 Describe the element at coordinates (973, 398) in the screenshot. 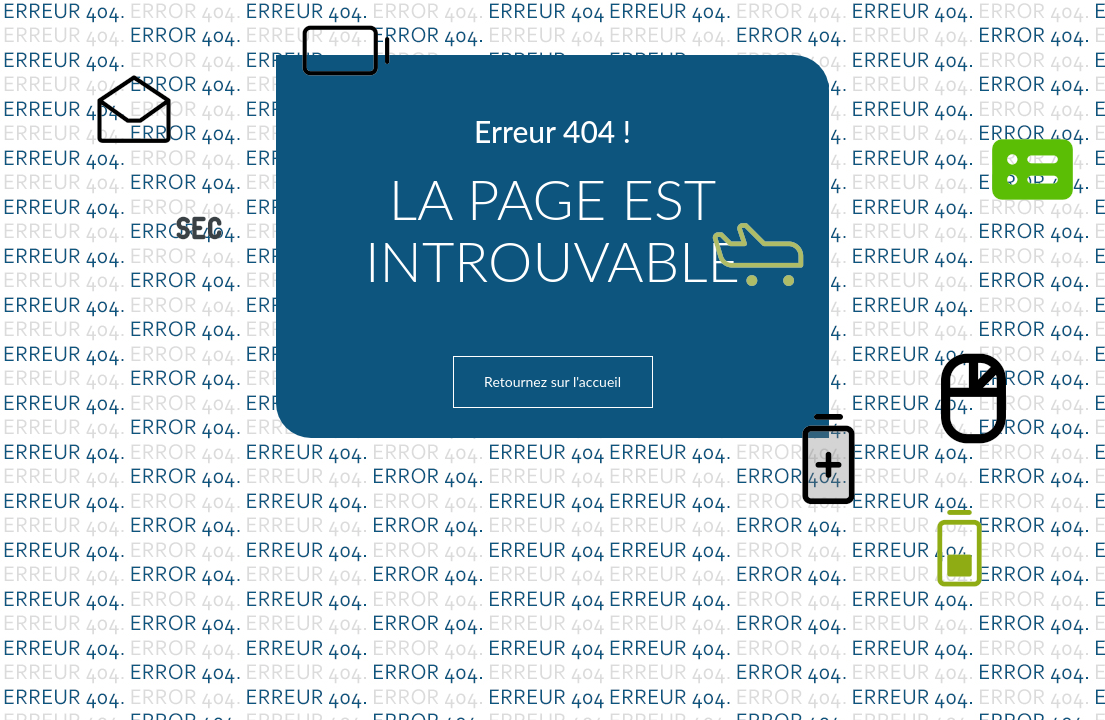

I see `right-click action or context menu trigger` at that location.